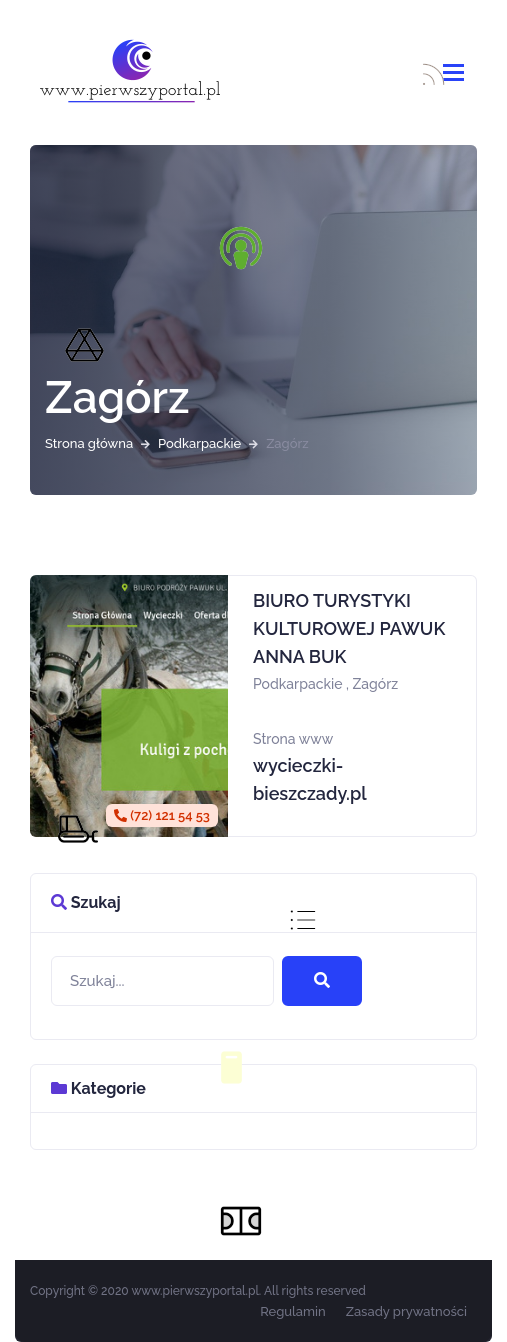 The height and width of the screenshot is (1342, 507). Describe the element at coordinates (432, 76) in the screenshot. I see `subscribe to RSS feed` at that location.